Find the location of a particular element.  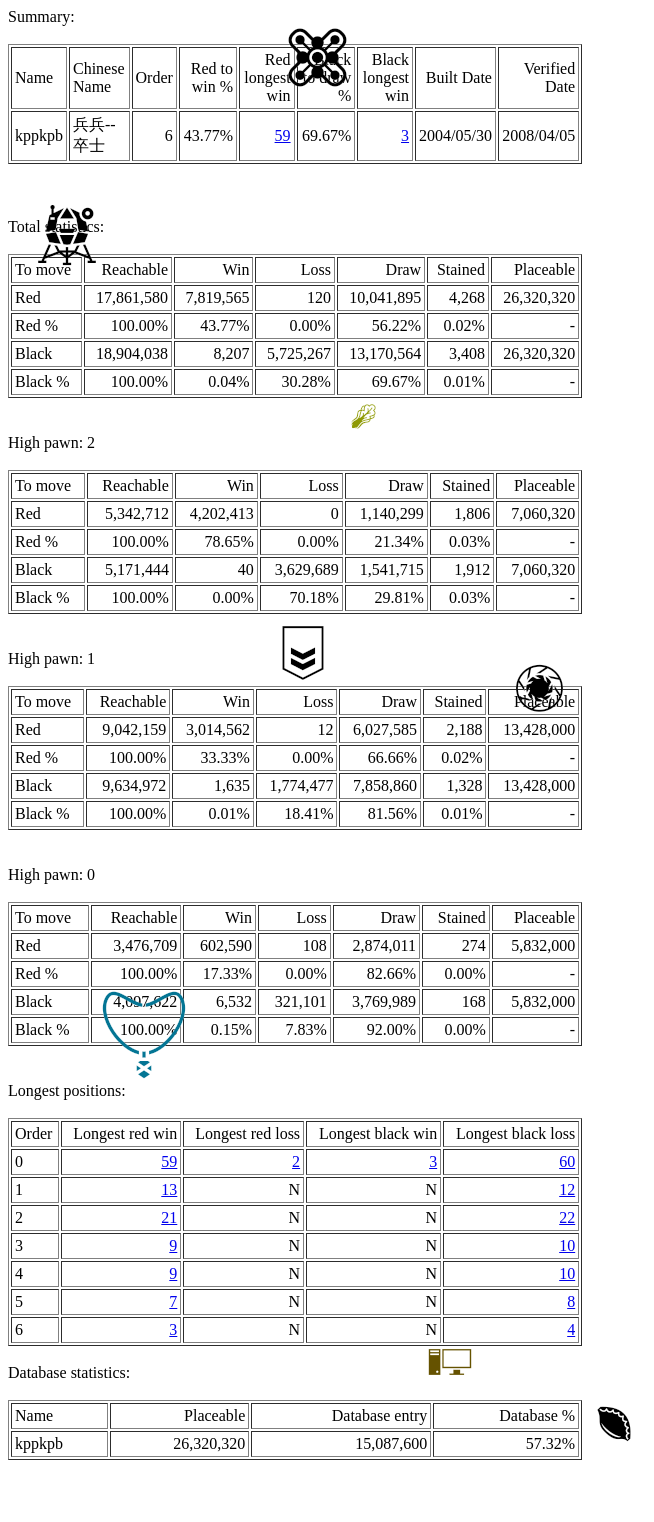

access space exploration game content is located at coordinates (67, 235).